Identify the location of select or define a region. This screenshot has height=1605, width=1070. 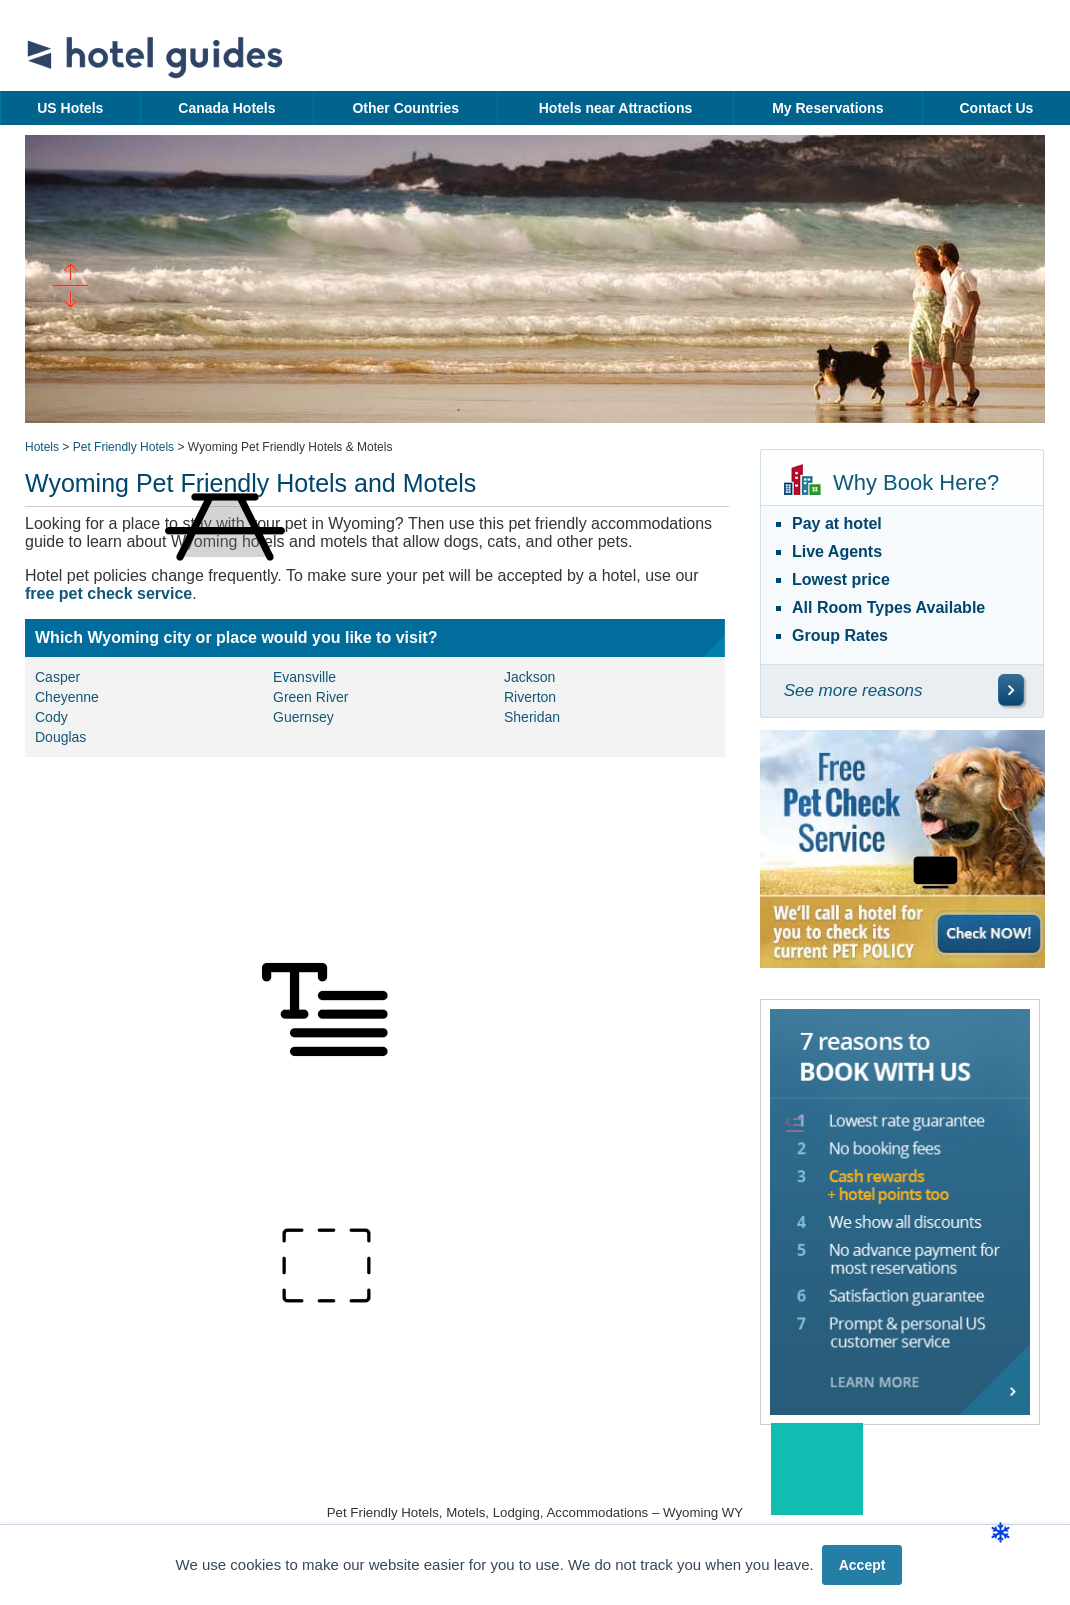
(326, 1265).